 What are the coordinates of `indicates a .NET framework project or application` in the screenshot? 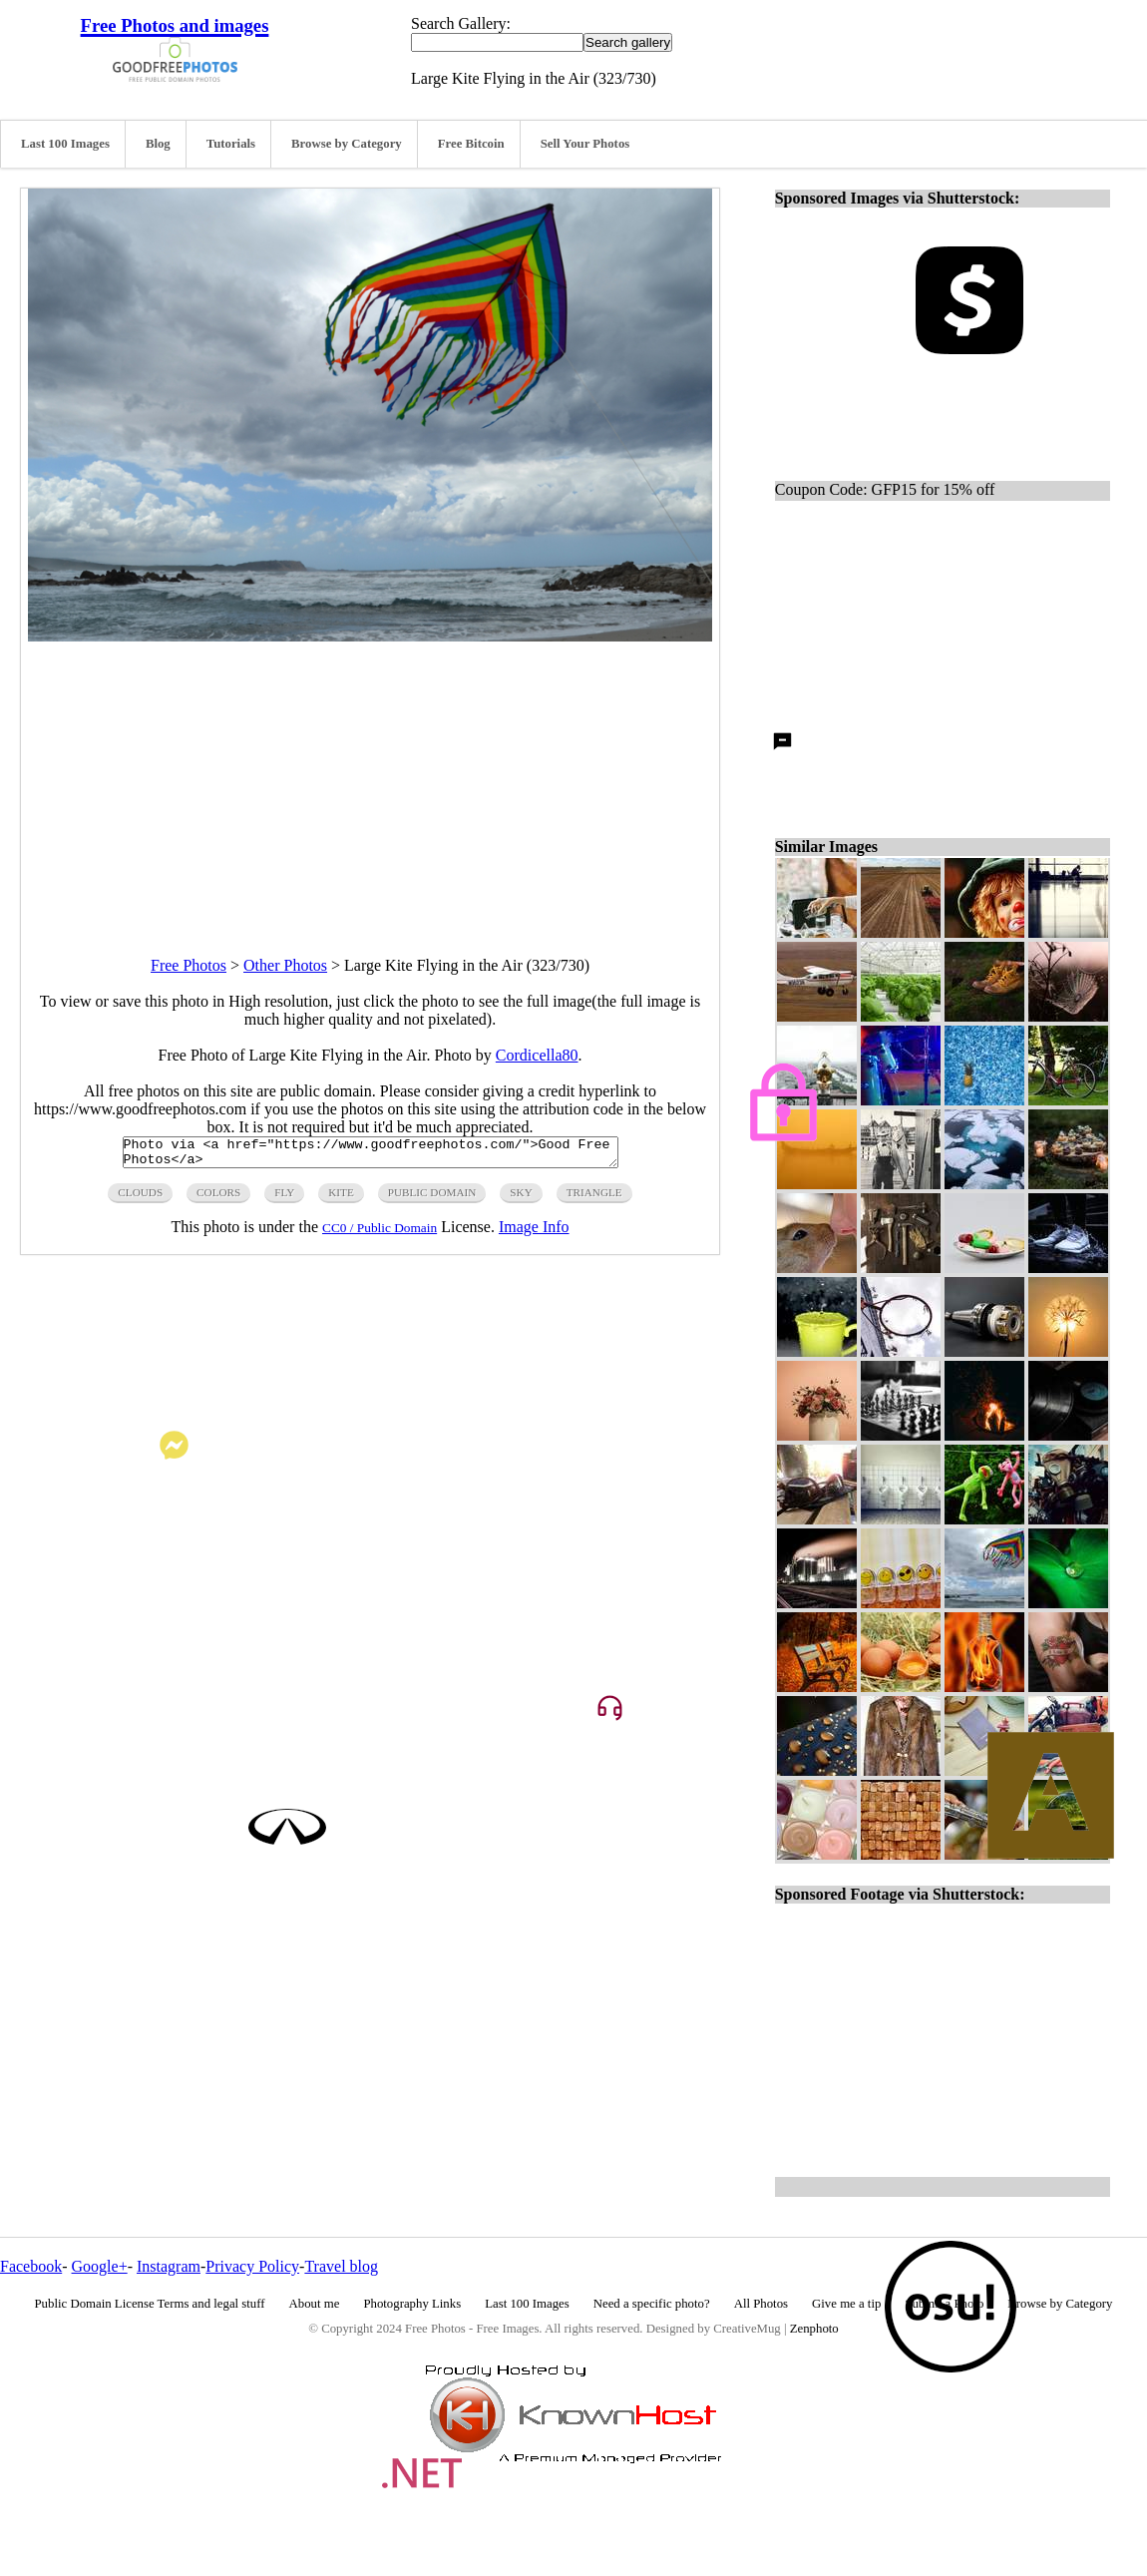 It's located at (422, 2473).